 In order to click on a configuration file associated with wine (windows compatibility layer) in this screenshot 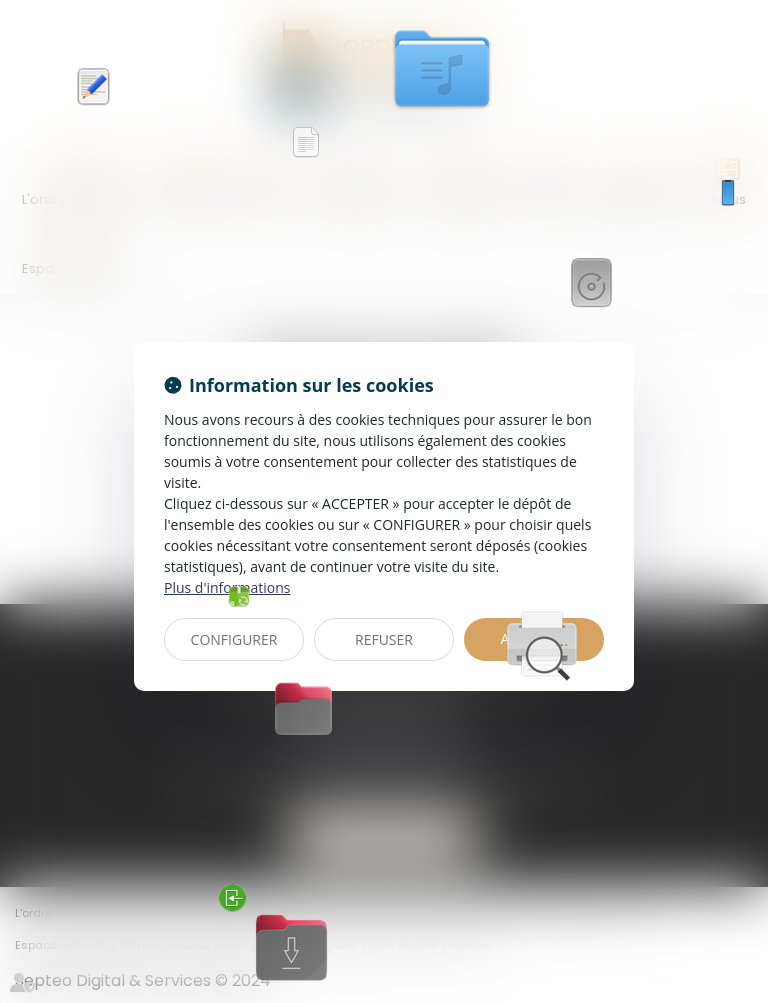, I will do `click(306, 142)`.